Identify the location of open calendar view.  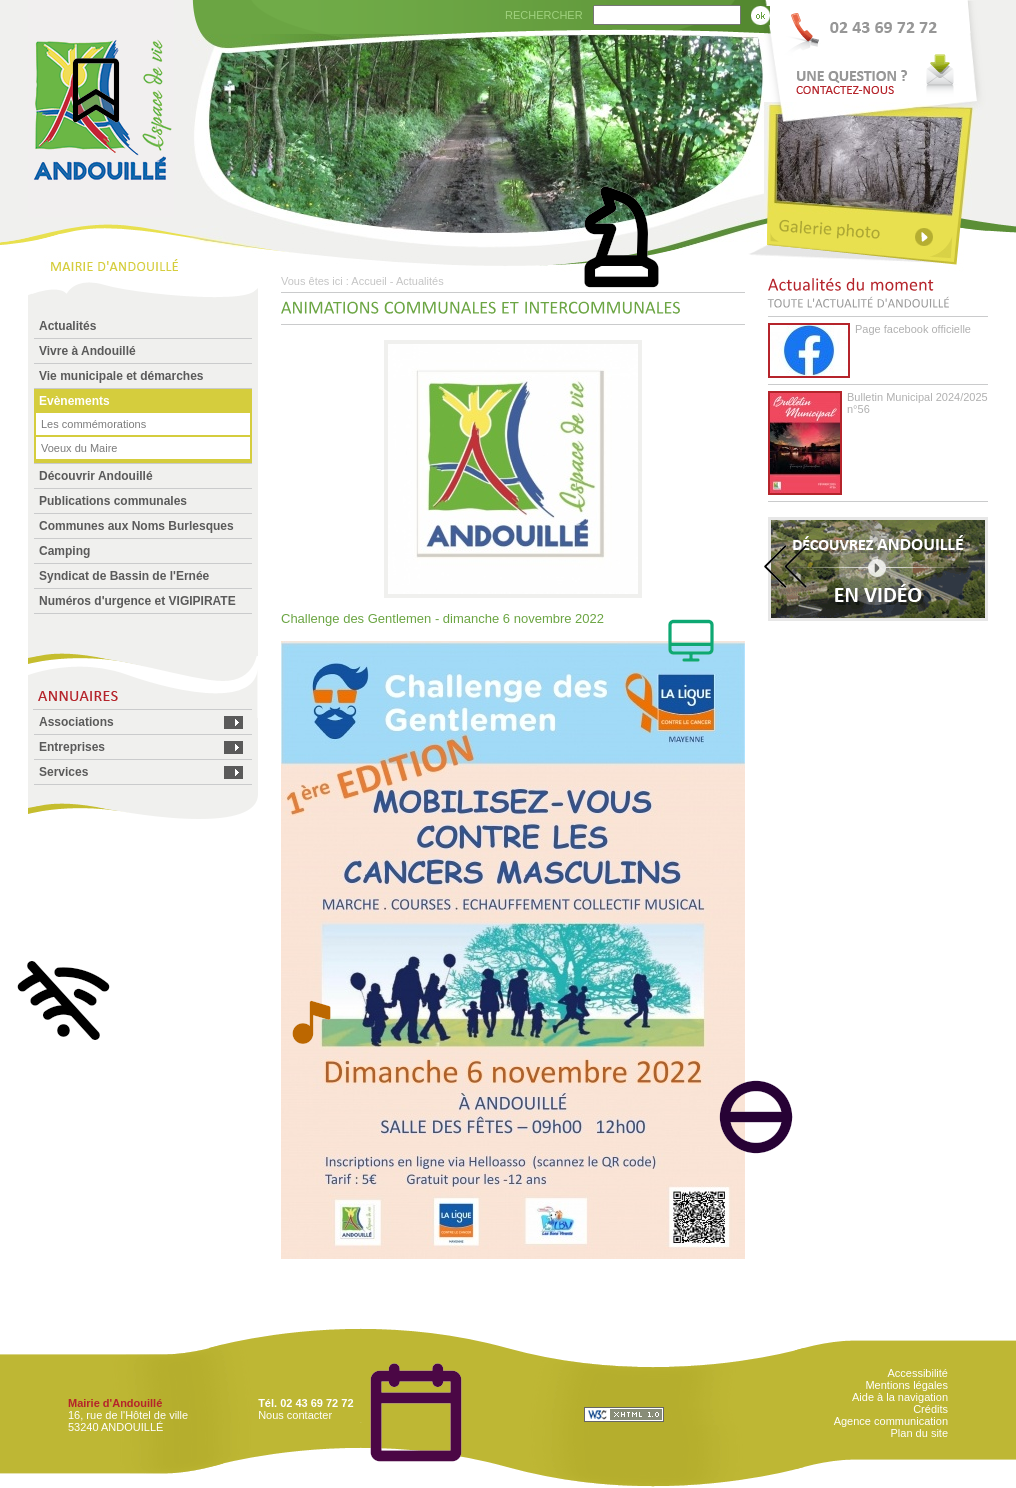
(416, 1416).